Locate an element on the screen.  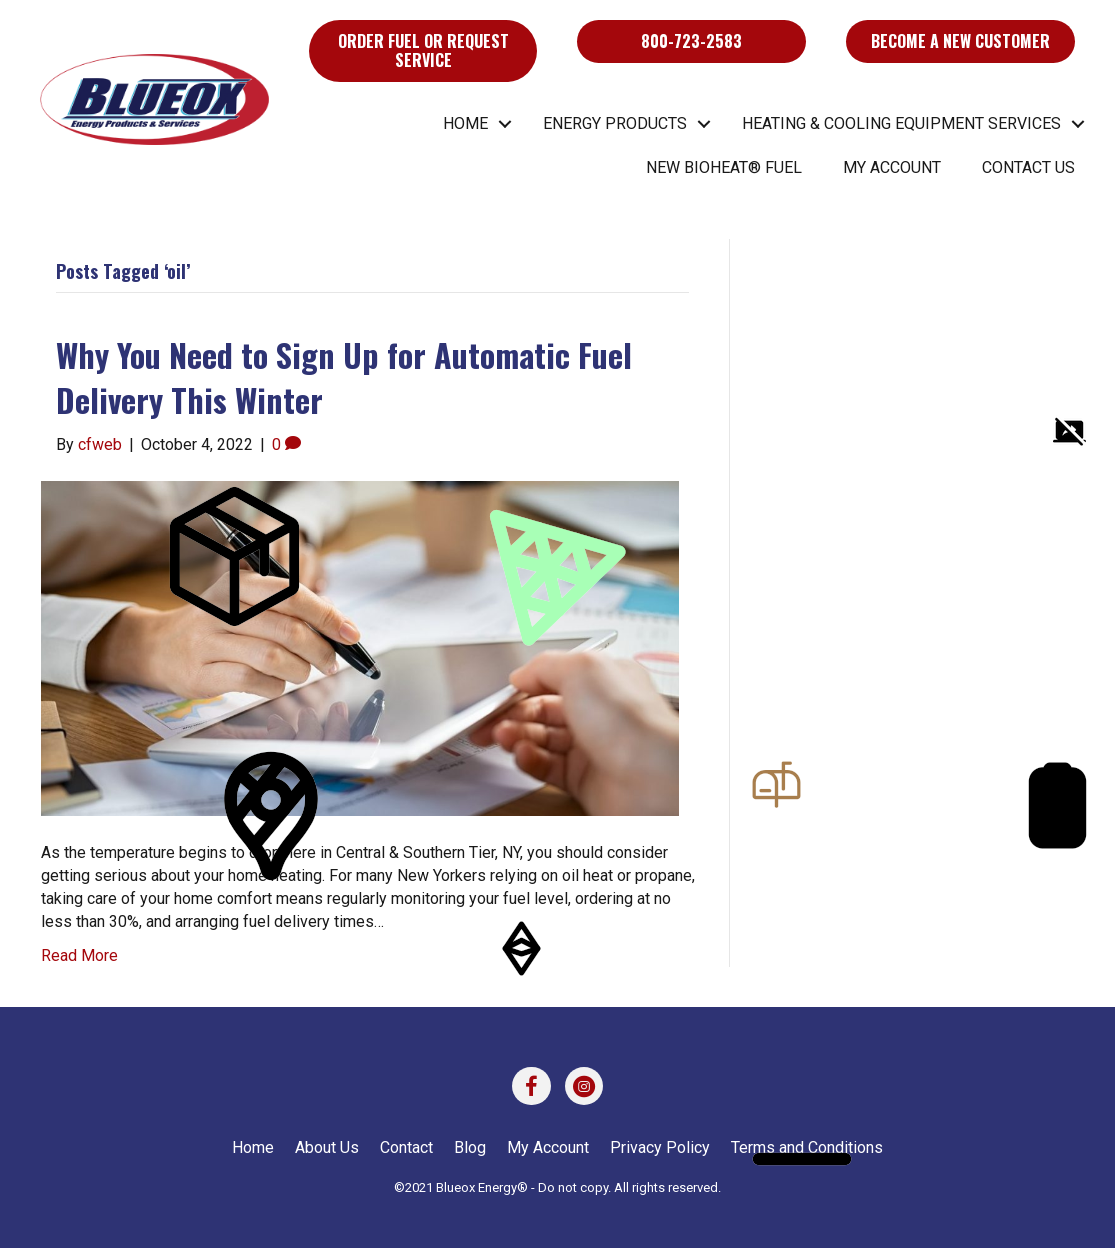
stop sharing your screen is located at coordinates (1069, 431).